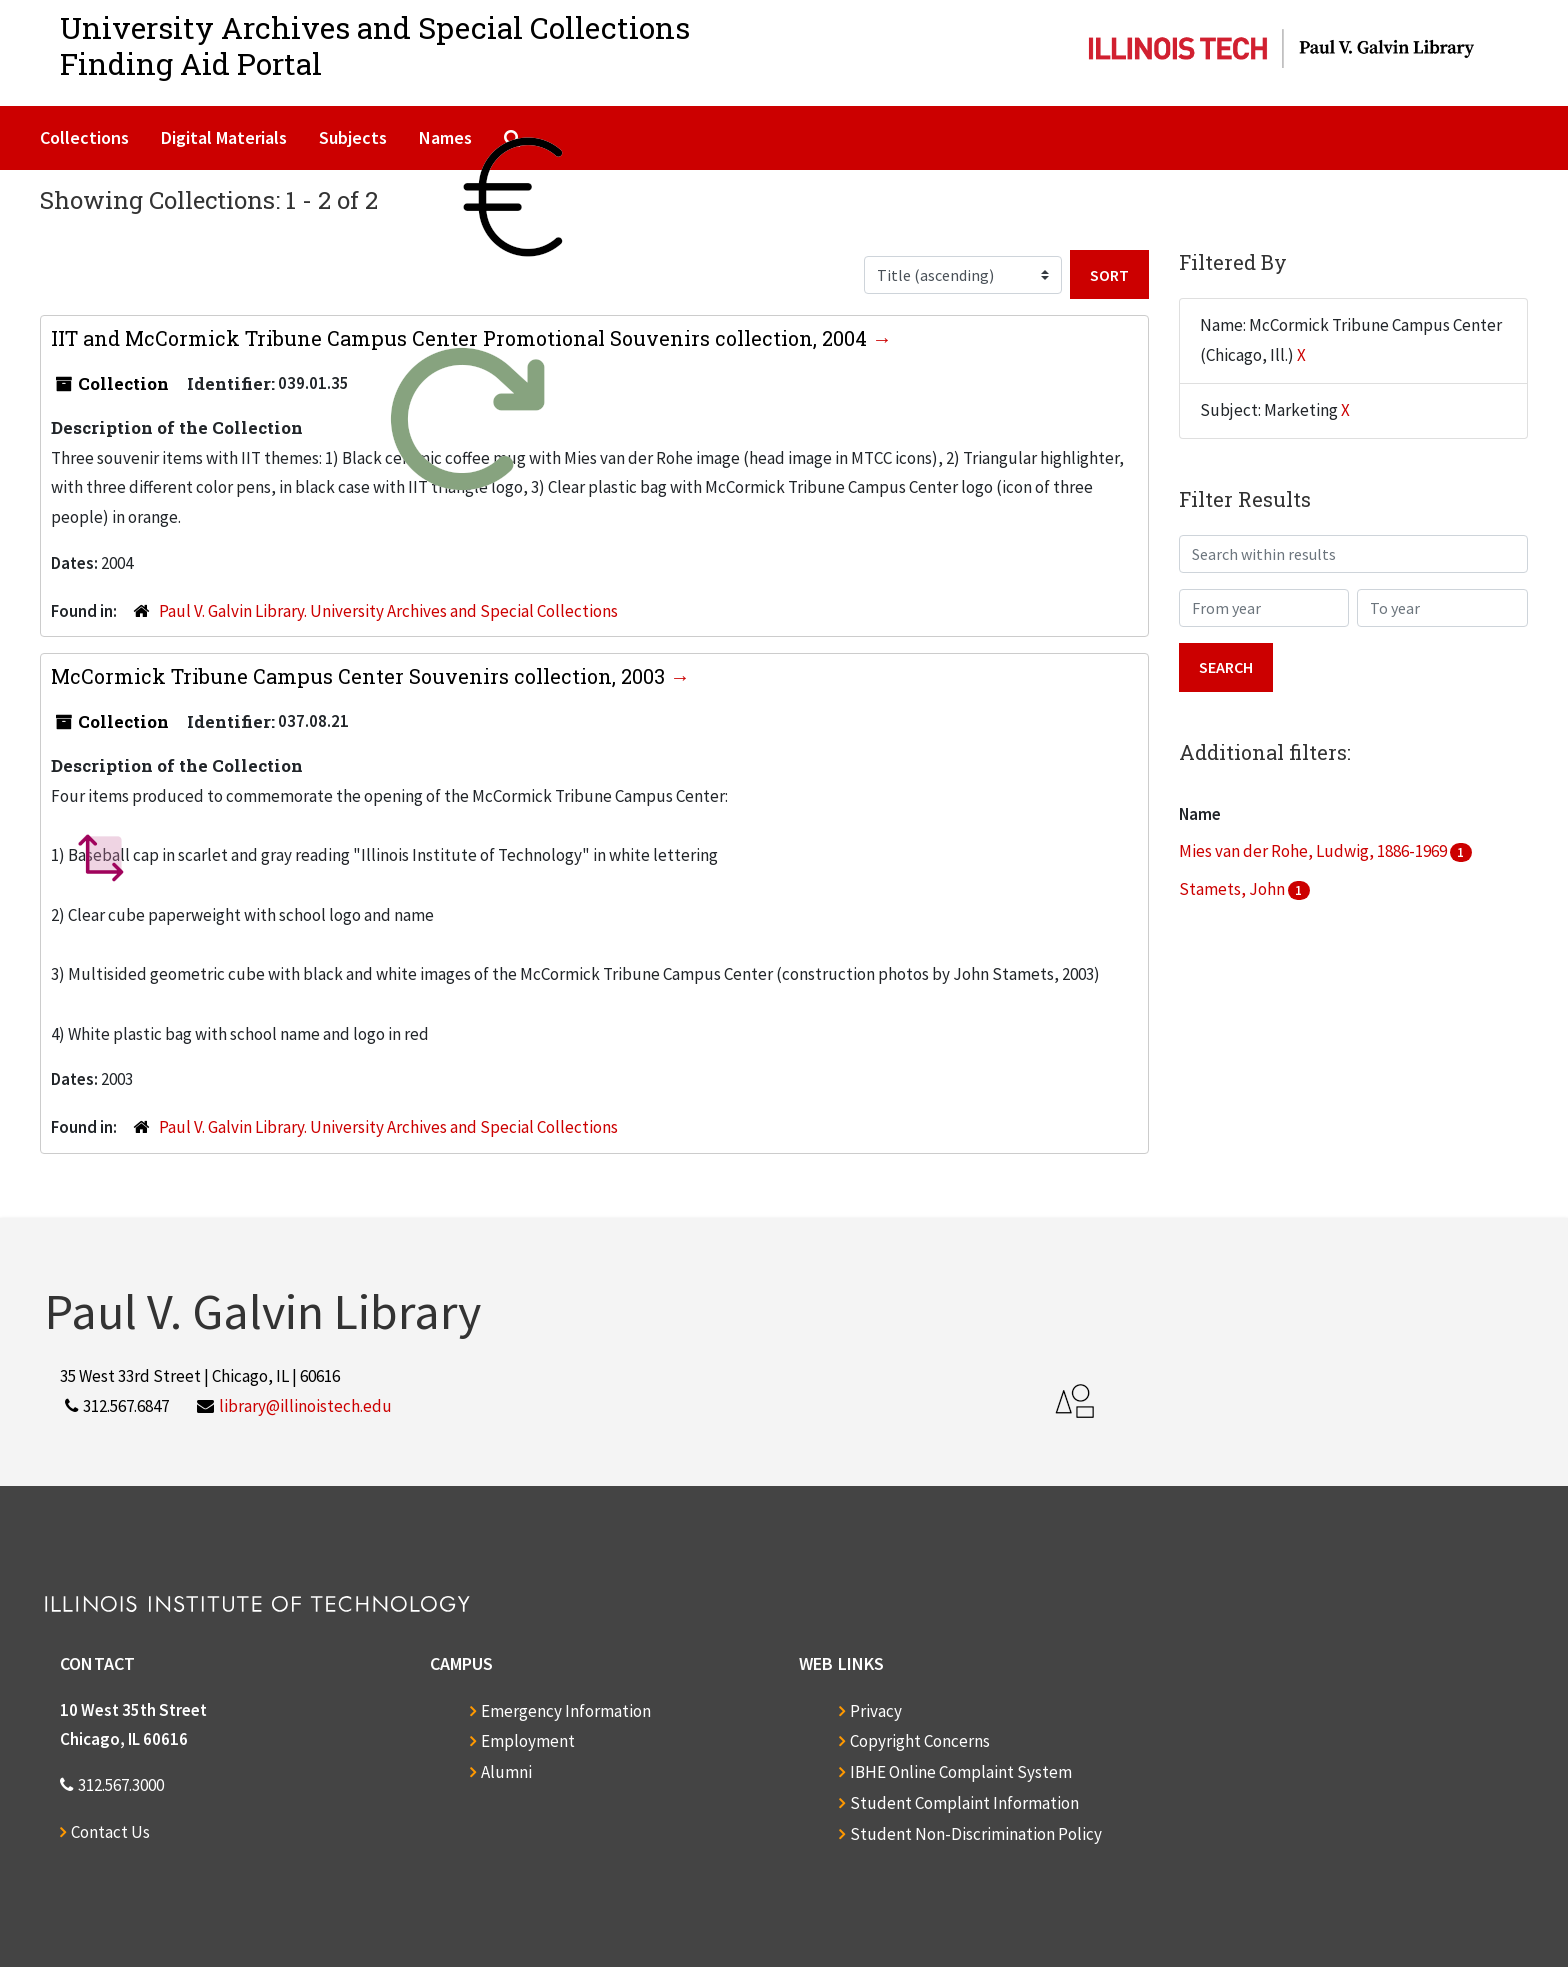 The width and height of the screenshot is (1568, 1967). I want to click on resize or scale an object, so click(99, 857).